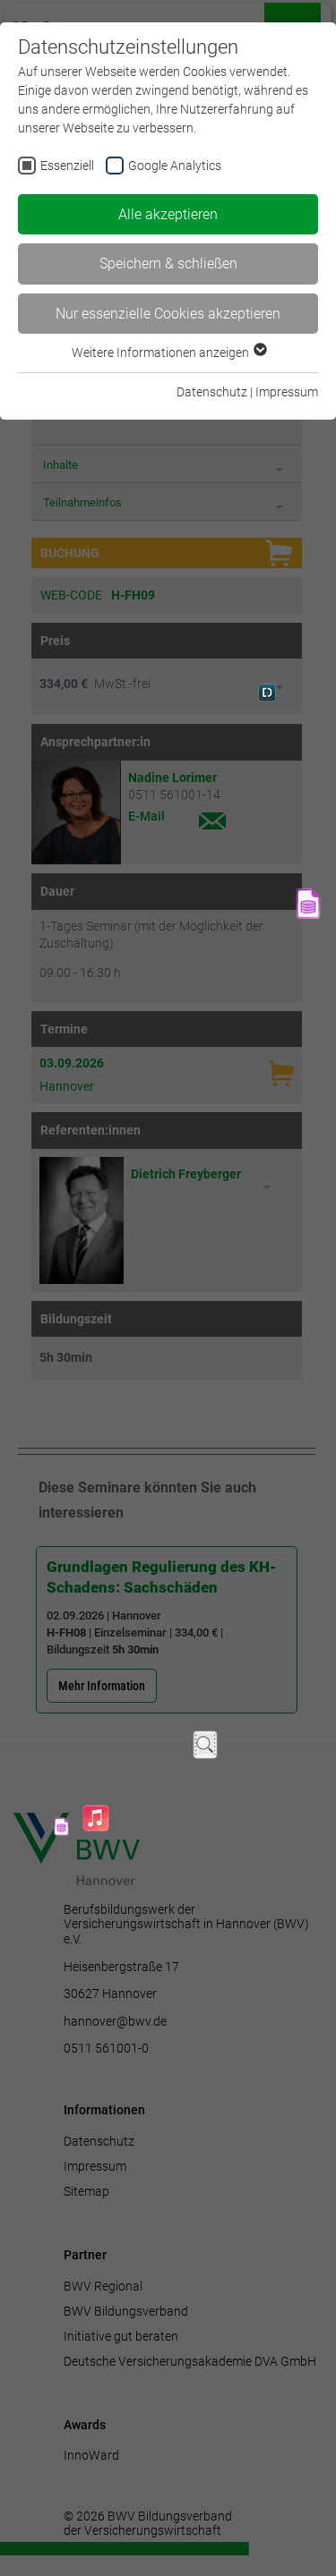 Image resolution: width=336 pixels, height=2576 pixels. What do you see at coordinates (205, 1745) in the screenshot?
I see `open the log viewer application` at bounding box center [205, 1745].